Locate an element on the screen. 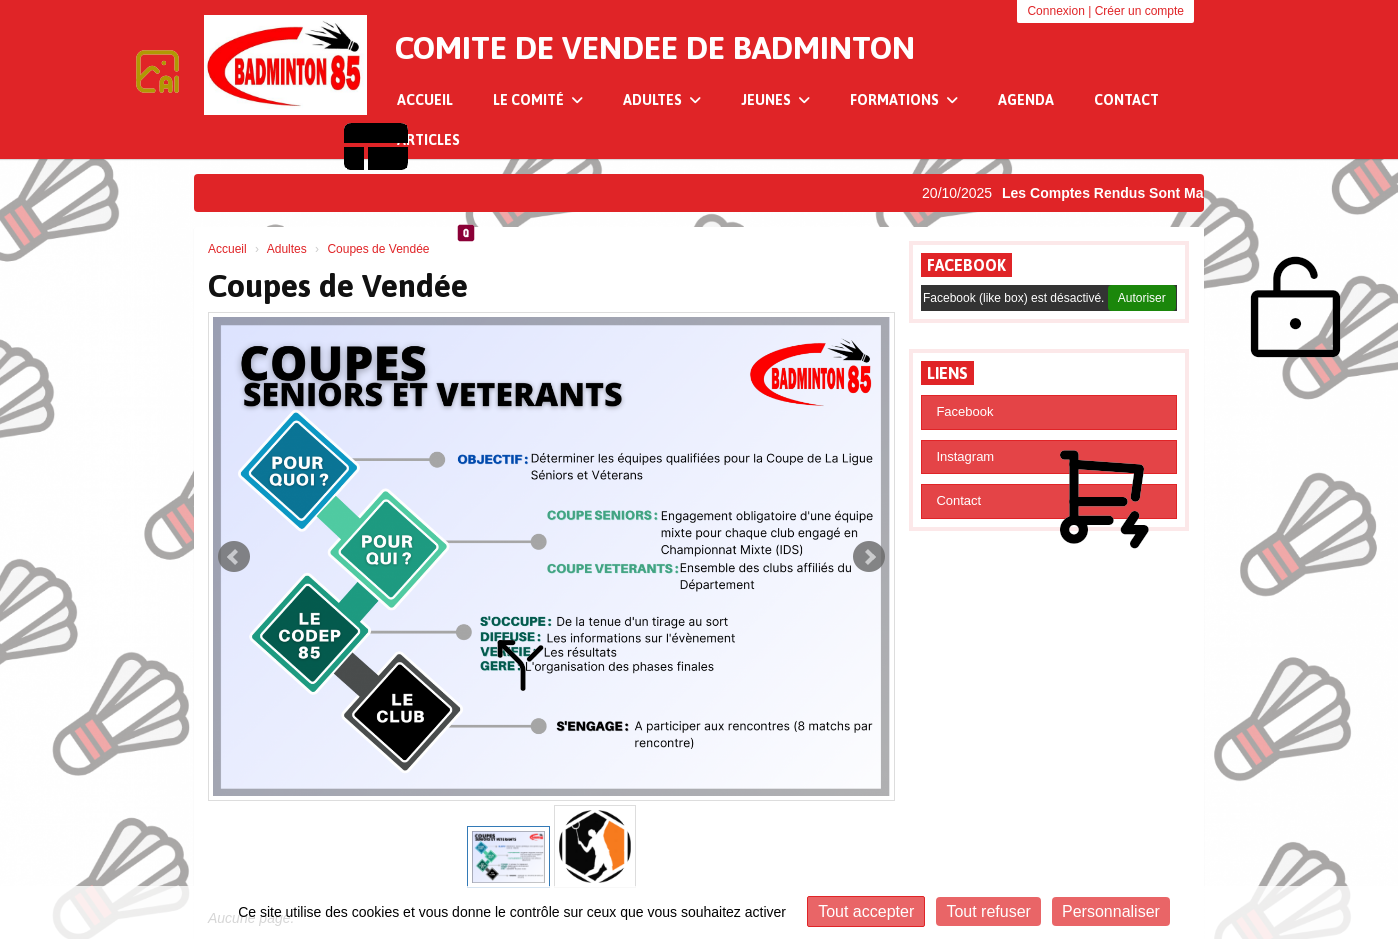 Image resolution: width=1398 pixels, height=939 pixels. represents the letter Q in a keyboard or text input is located at coordinates (466, 233).